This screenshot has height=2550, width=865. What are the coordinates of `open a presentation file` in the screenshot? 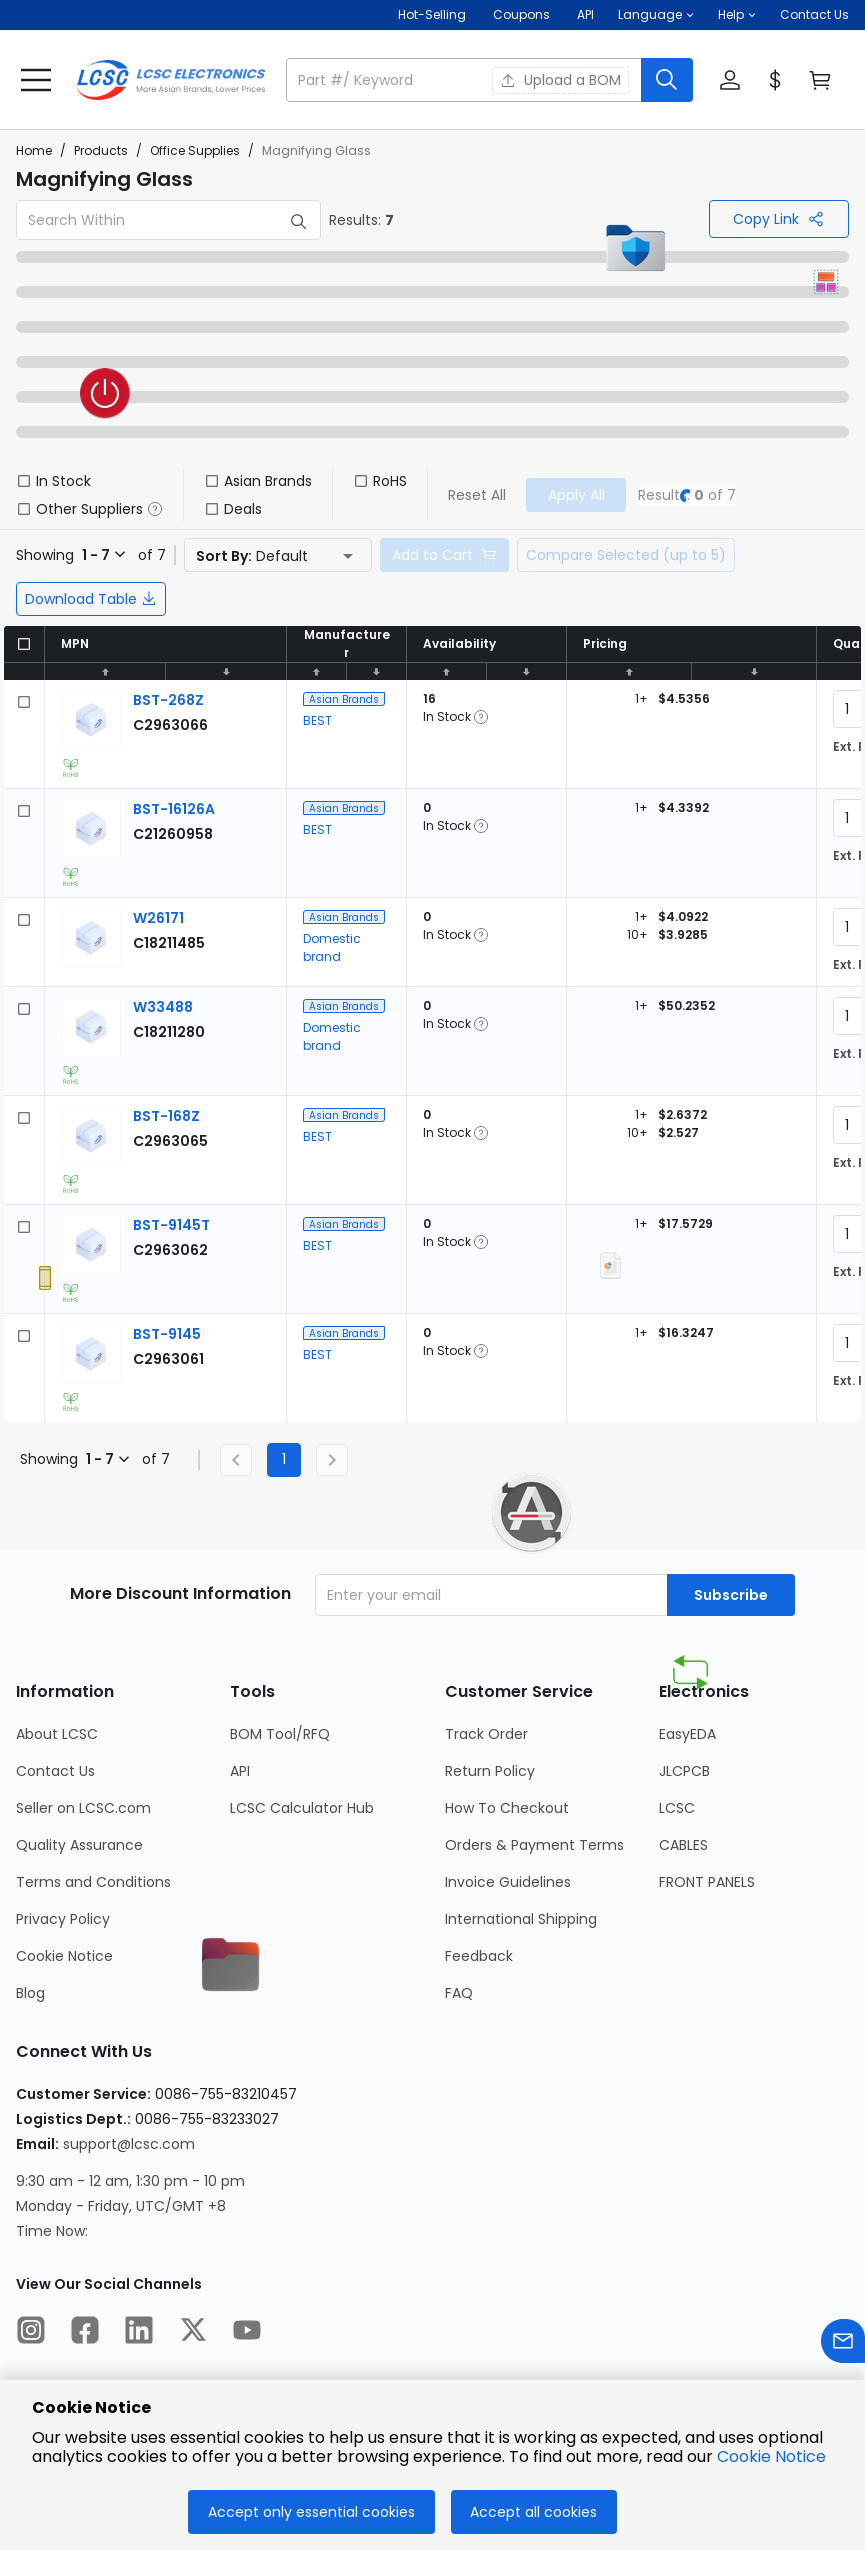 It's located at (610, 1265).